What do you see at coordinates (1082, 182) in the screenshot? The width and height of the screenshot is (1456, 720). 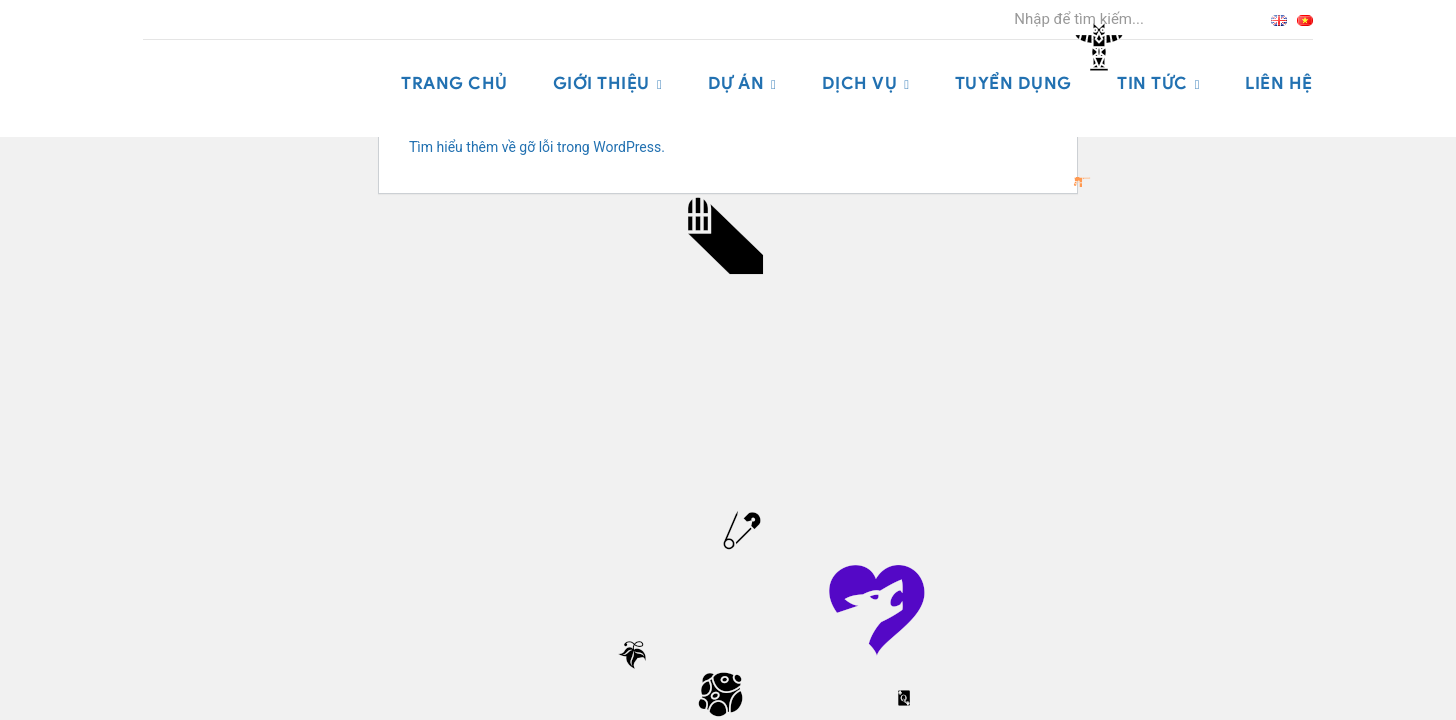 I see `select weapon or firearm in game inventory` at bounding box center [1082, 182].